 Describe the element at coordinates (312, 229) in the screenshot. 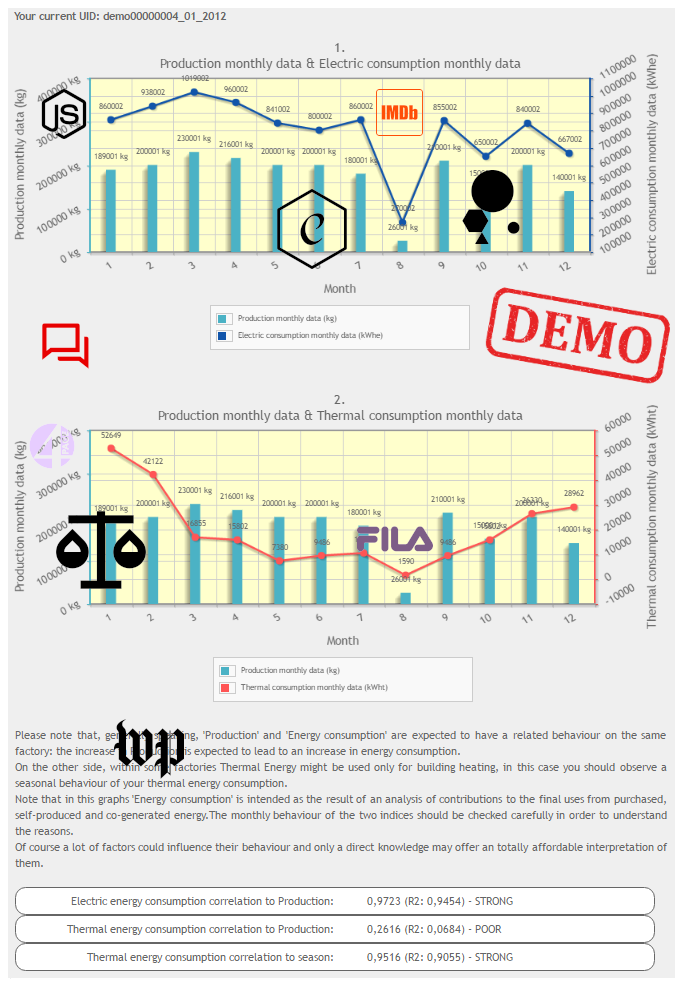

I see `open the Chai app` at that location.